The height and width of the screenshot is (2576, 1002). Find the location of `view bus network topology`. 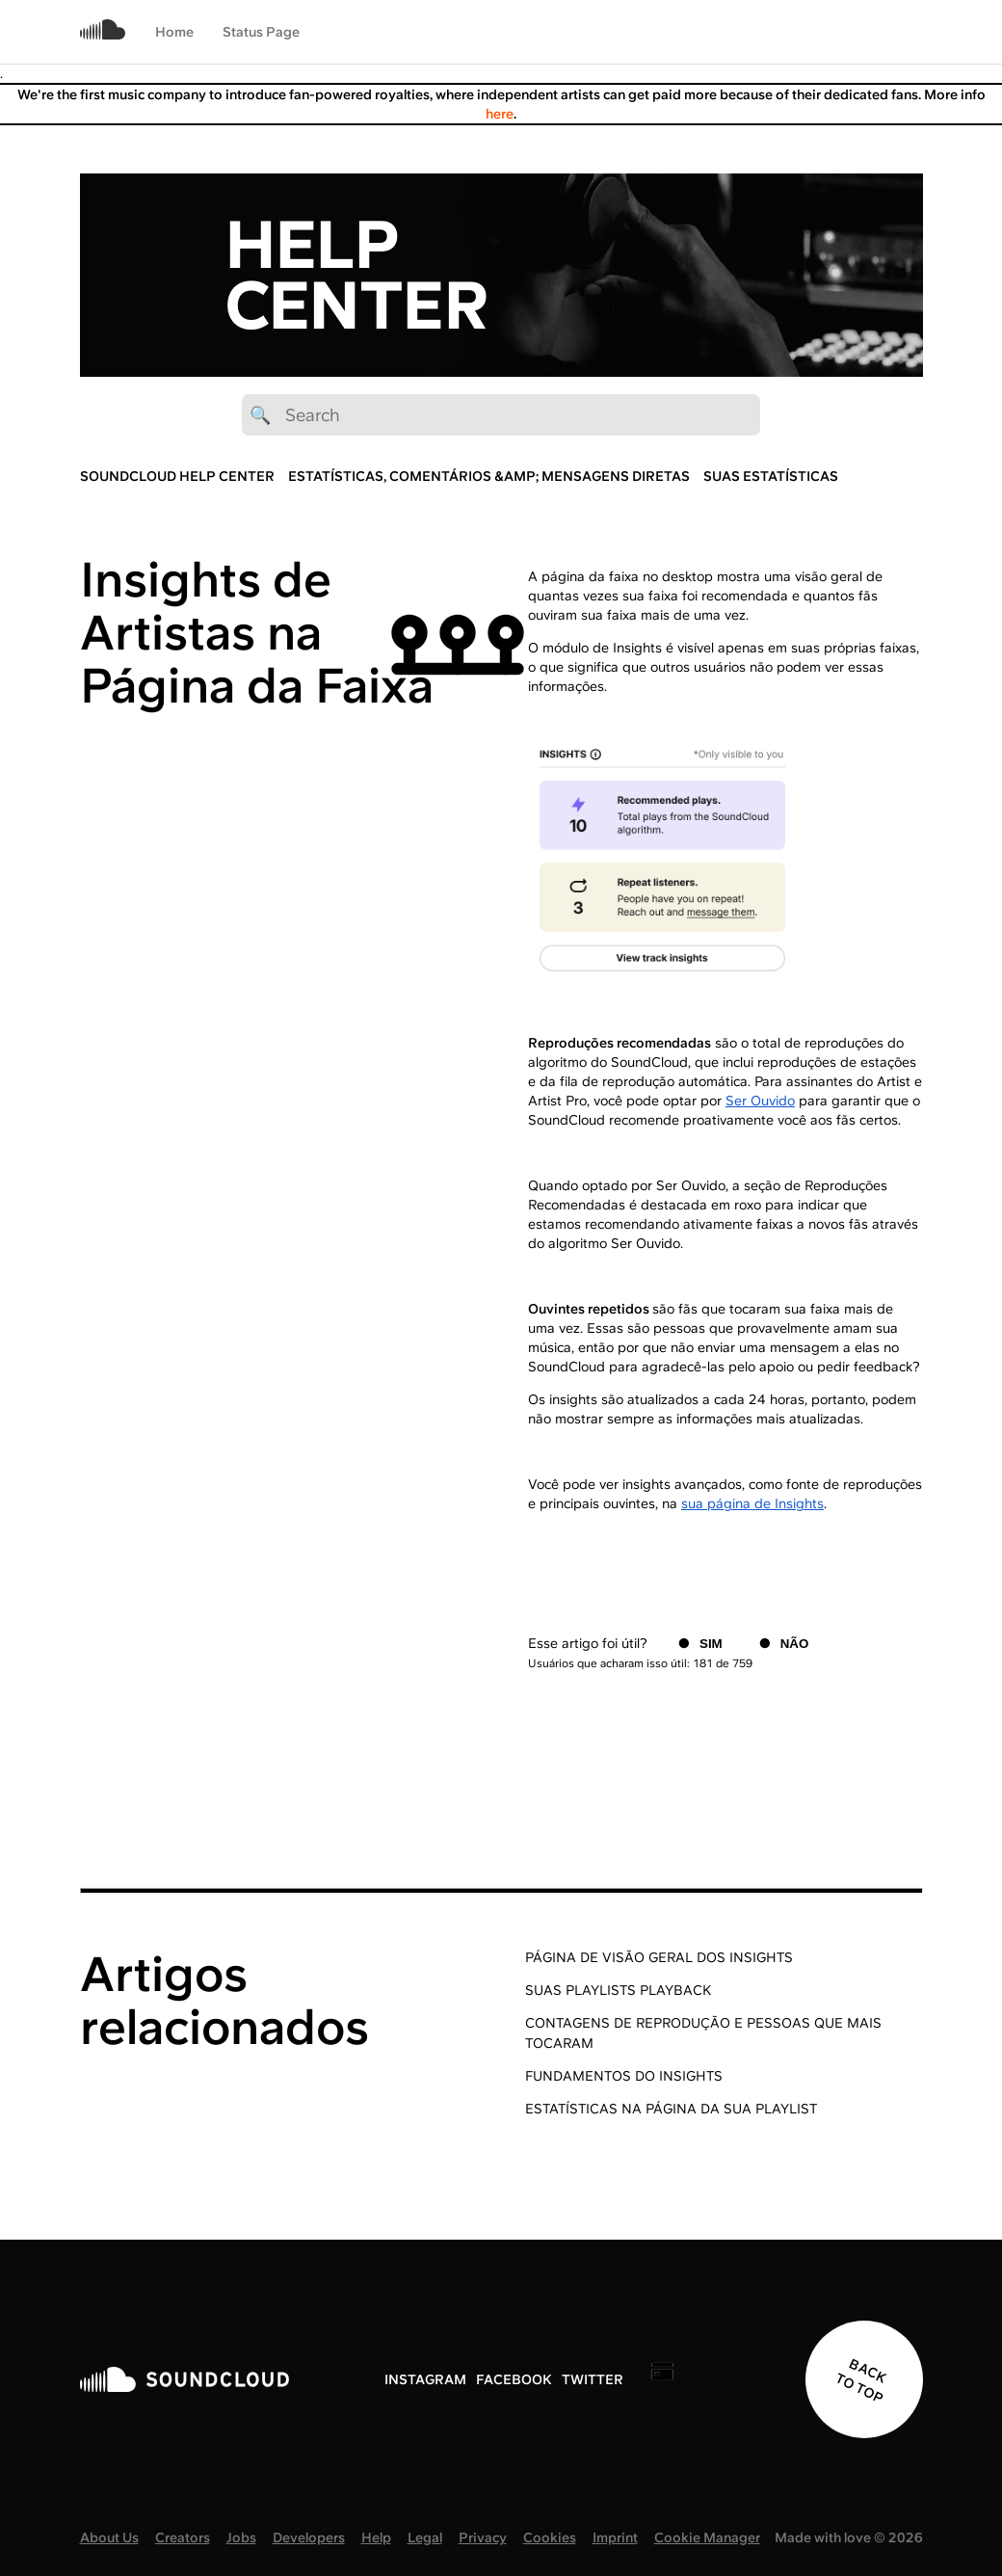

view bus network topology is located at coordinates (458, 645).